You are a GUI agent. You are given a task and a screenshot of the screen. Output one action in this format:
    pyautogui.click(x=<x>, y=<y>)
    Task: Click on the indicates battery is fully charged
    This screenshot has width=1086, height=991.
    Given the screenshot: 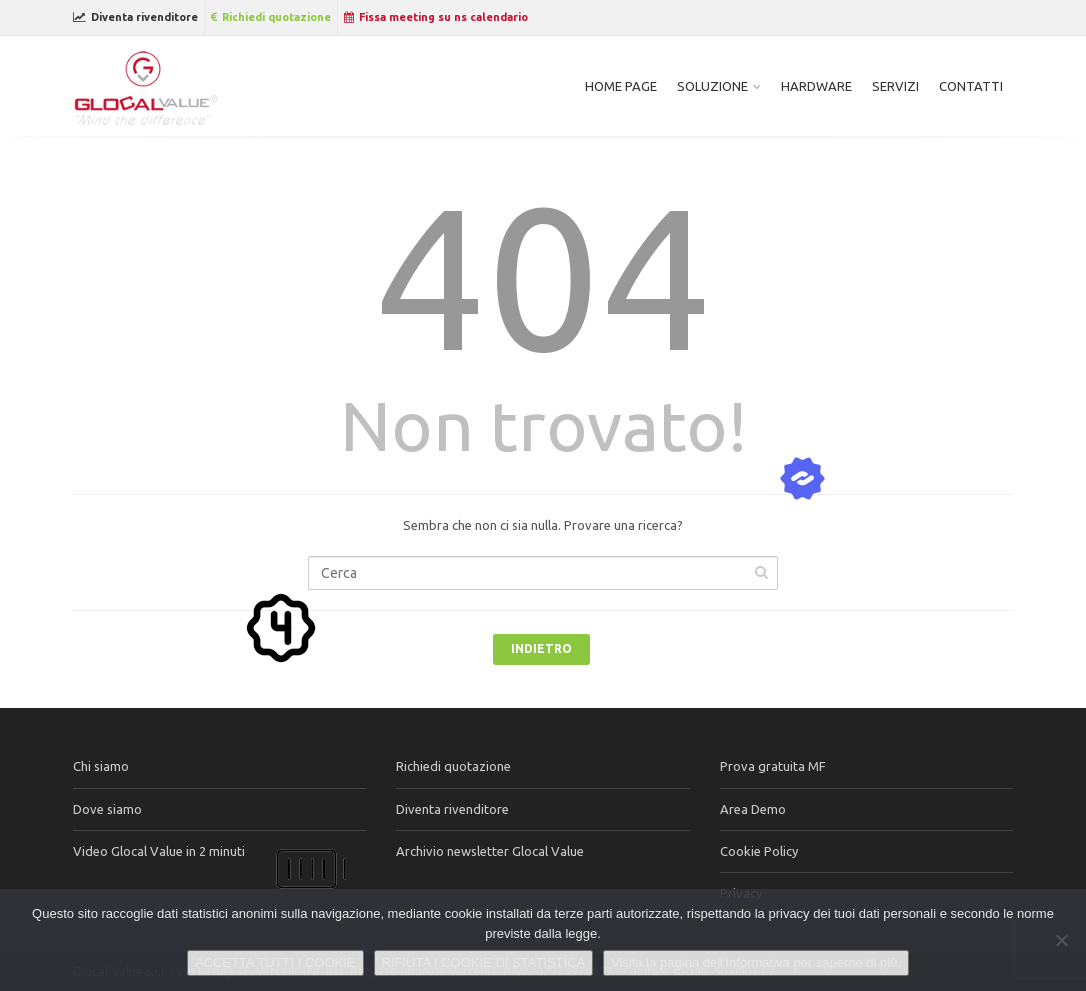 What is the action you would take?
    pyautogui.click(x=310, y=869)
    